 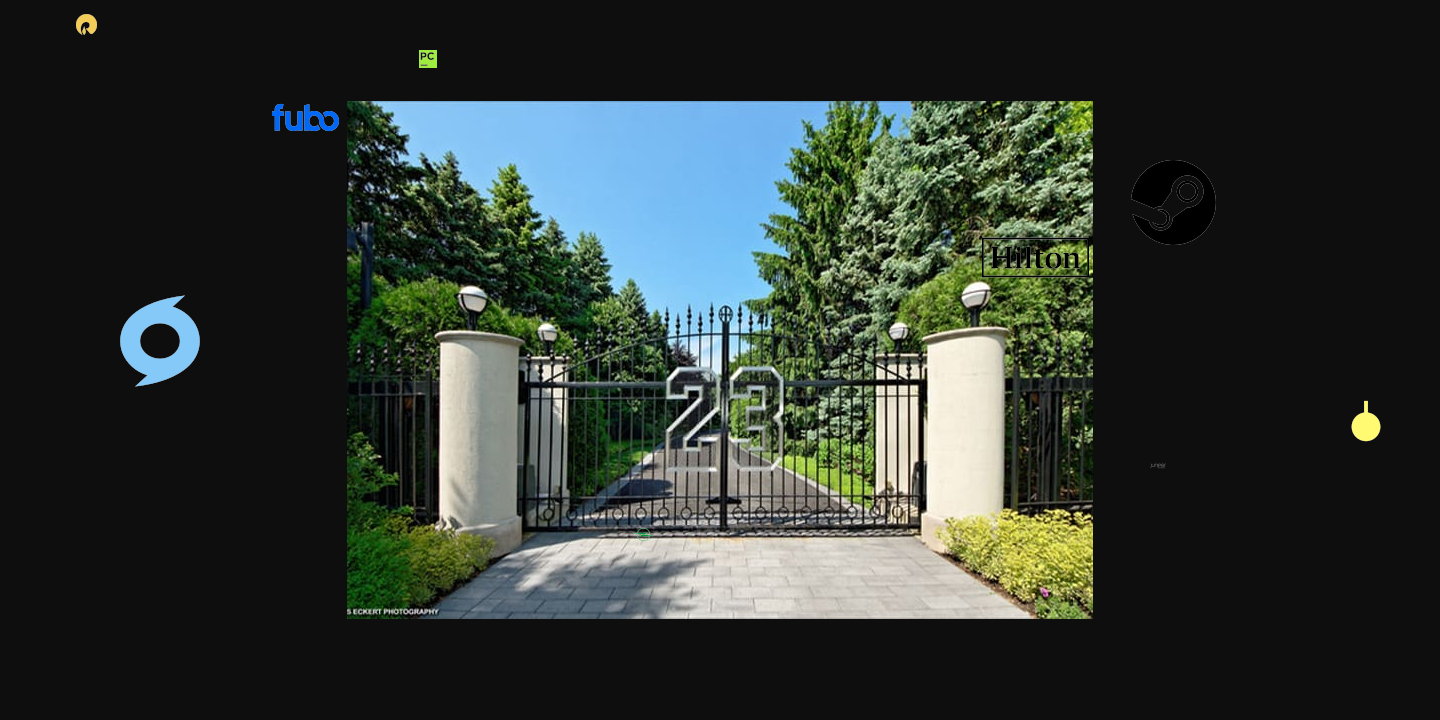 I want to click on opel brand logo, so click(x=643, y=534).